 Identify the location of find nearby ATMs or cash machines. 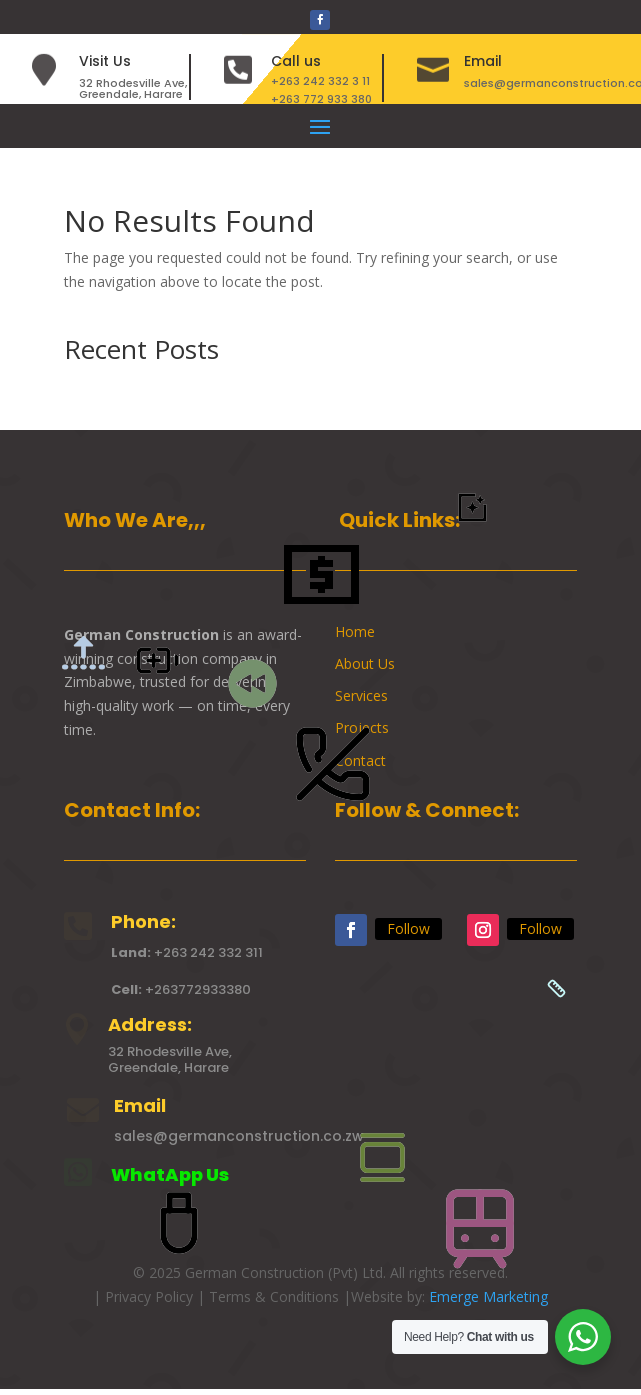
(321, 574).